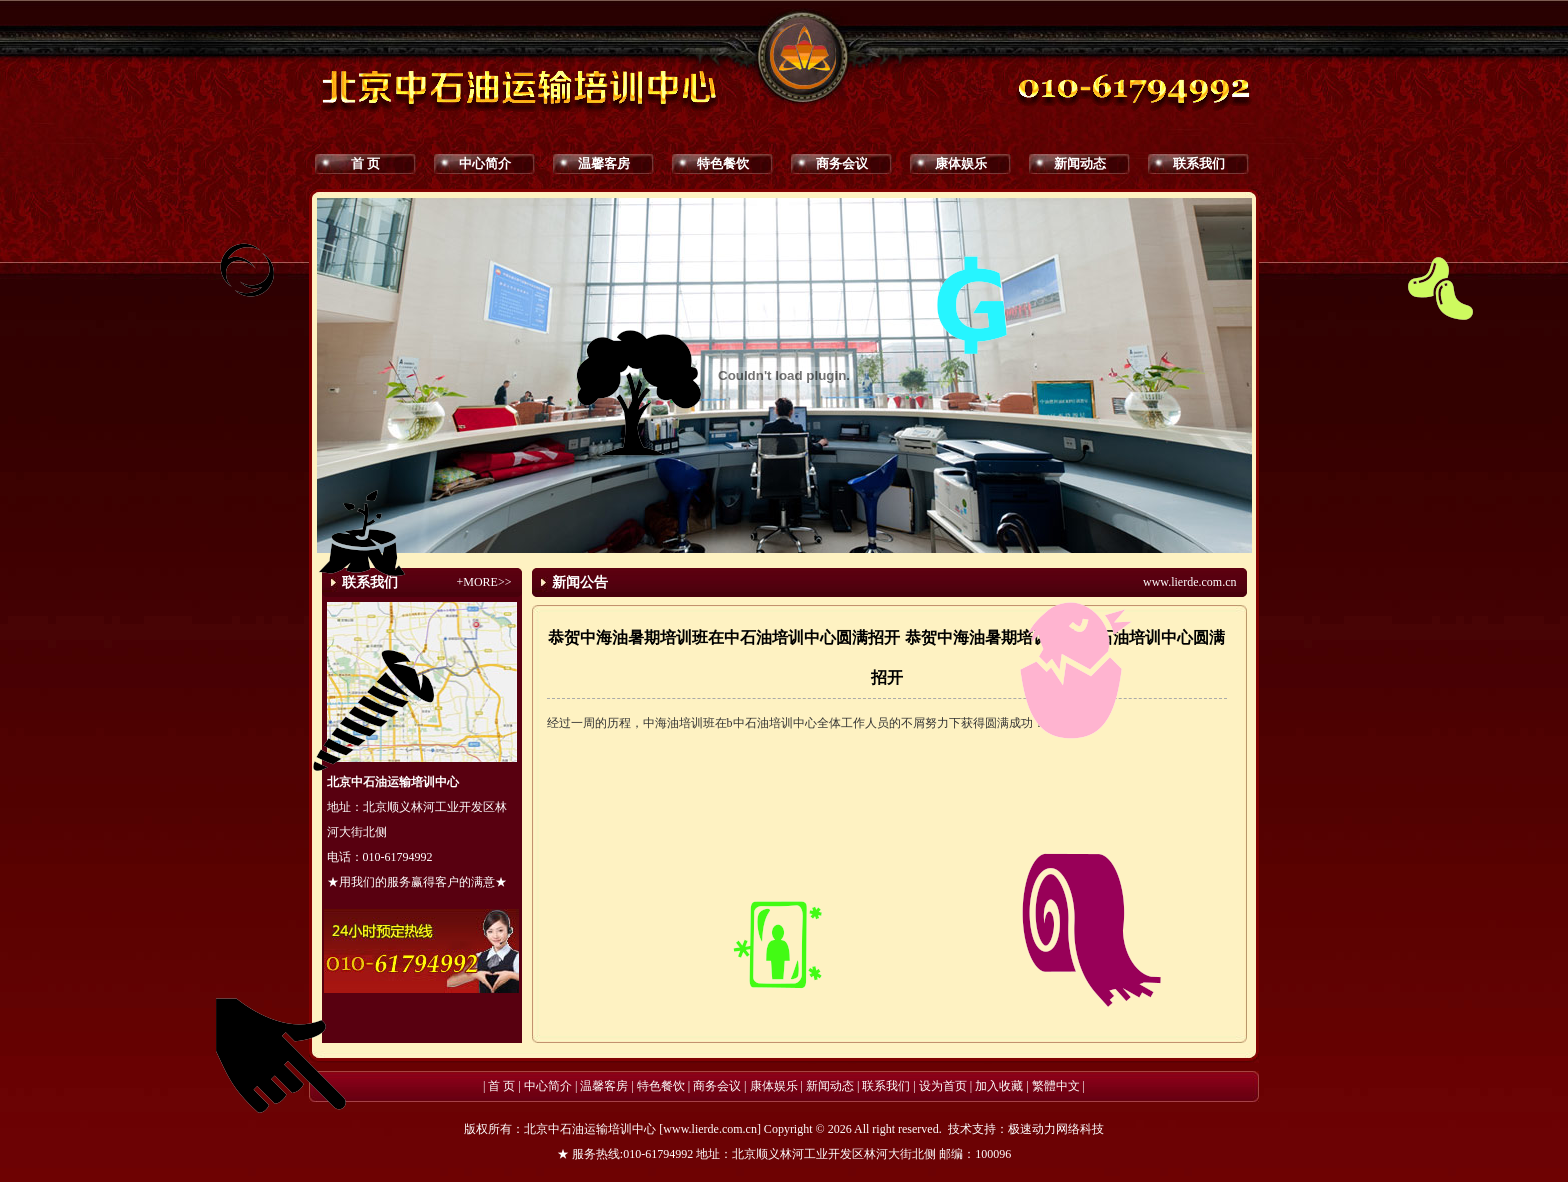 The height and width of the screenshot is (1182, 1568). I want to click on view your current credits balance, so click(971, 305).